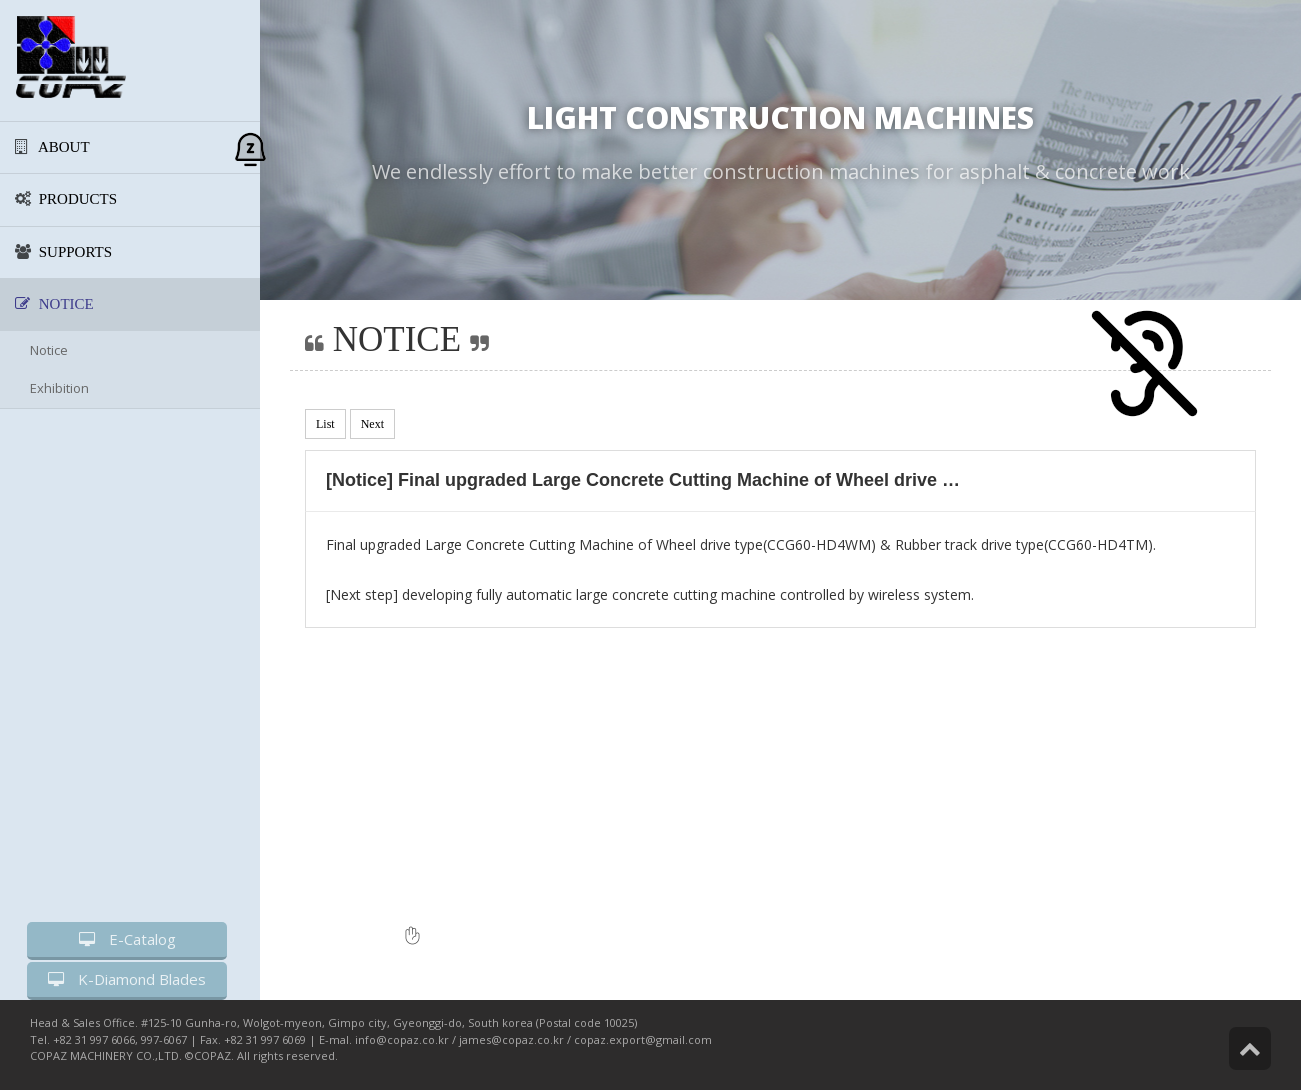 Image resolution: width=1301 pixels, height=1090 pixels. I want to click on mute audio or disable sound, so click(1144, 363).